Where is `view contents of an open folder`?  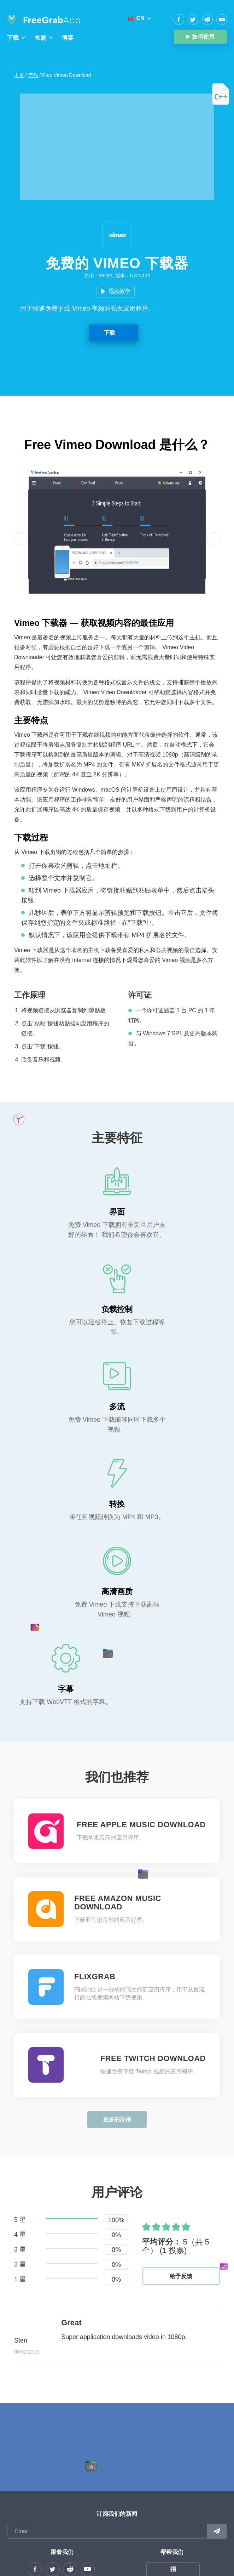
view contents of an open folder is located at coordinates (143, 1874).